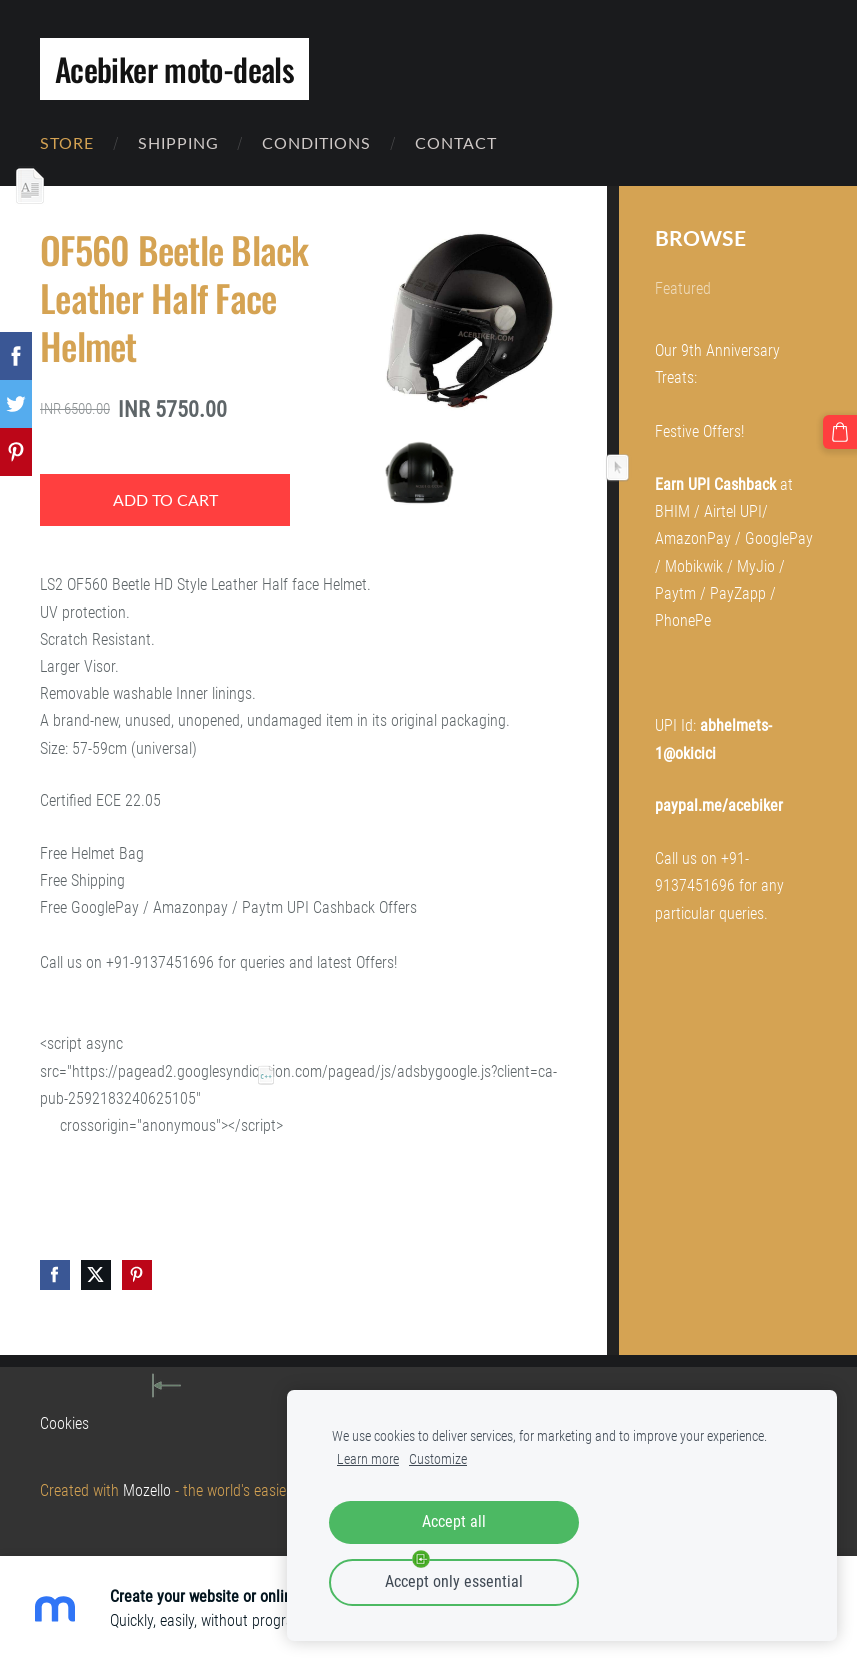 This screenshot has width=857, height=1661. Describe the element at coordinates (30, 186) in the screenshot. I see `open a rich text format document` at that location.